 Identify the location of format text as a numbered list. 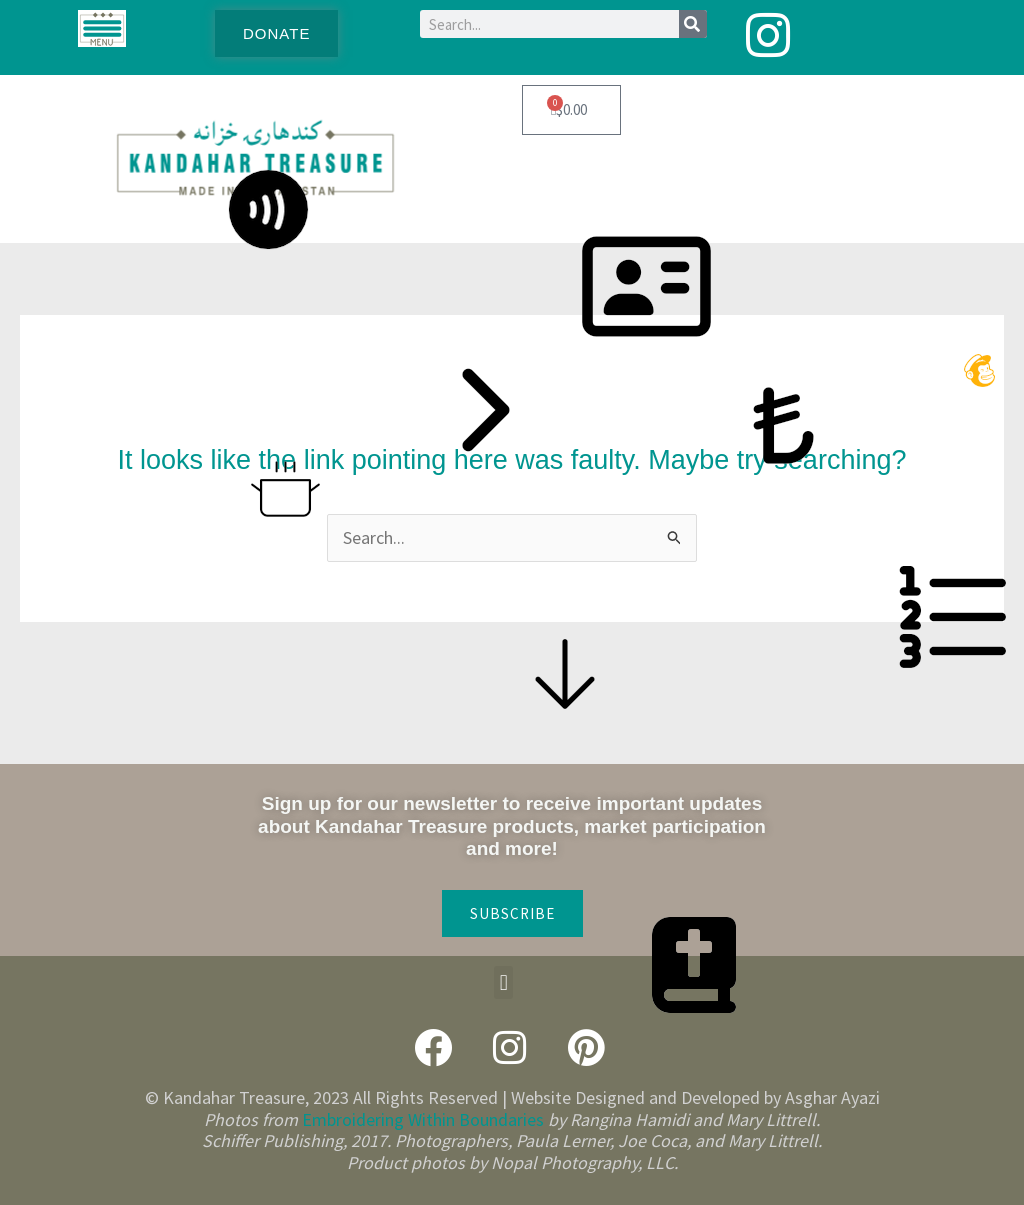
(955, 617).